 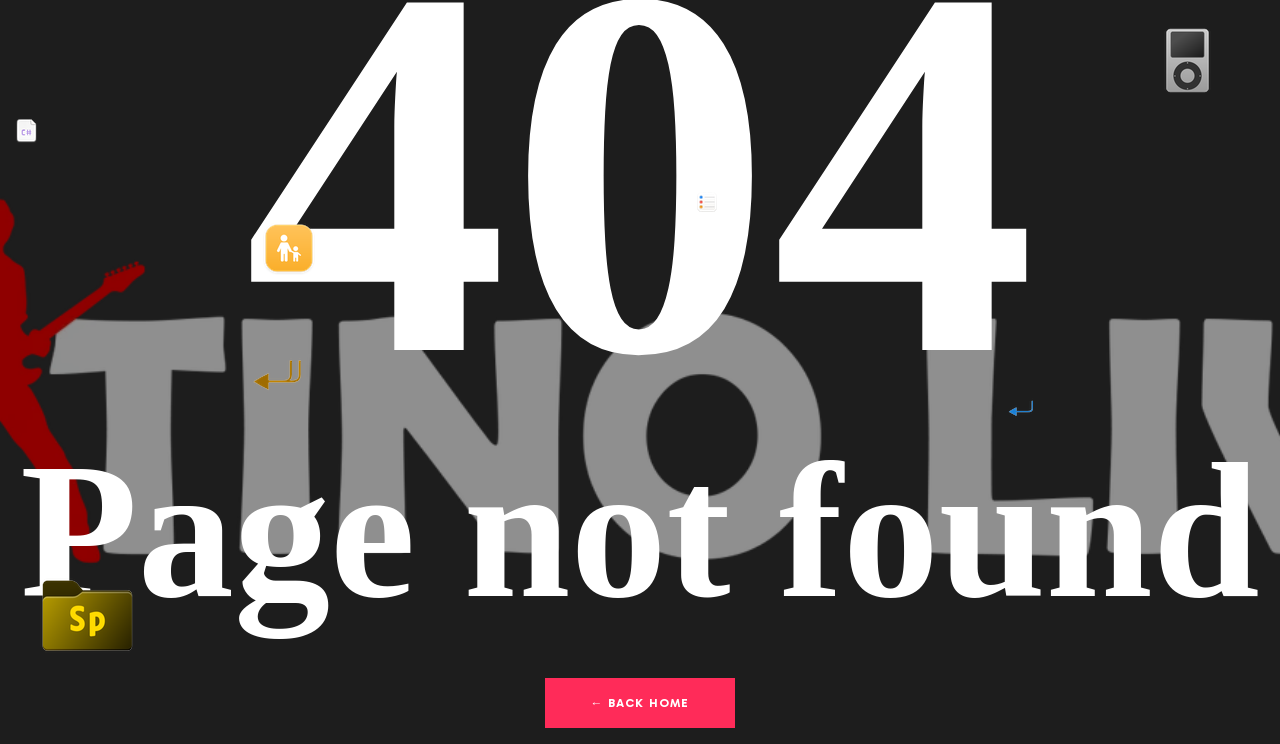 What do you see at coordinates (87, 618) in the screenshot?
I see `open folder containing adobe spark projects` at bounding box center [87, 618].